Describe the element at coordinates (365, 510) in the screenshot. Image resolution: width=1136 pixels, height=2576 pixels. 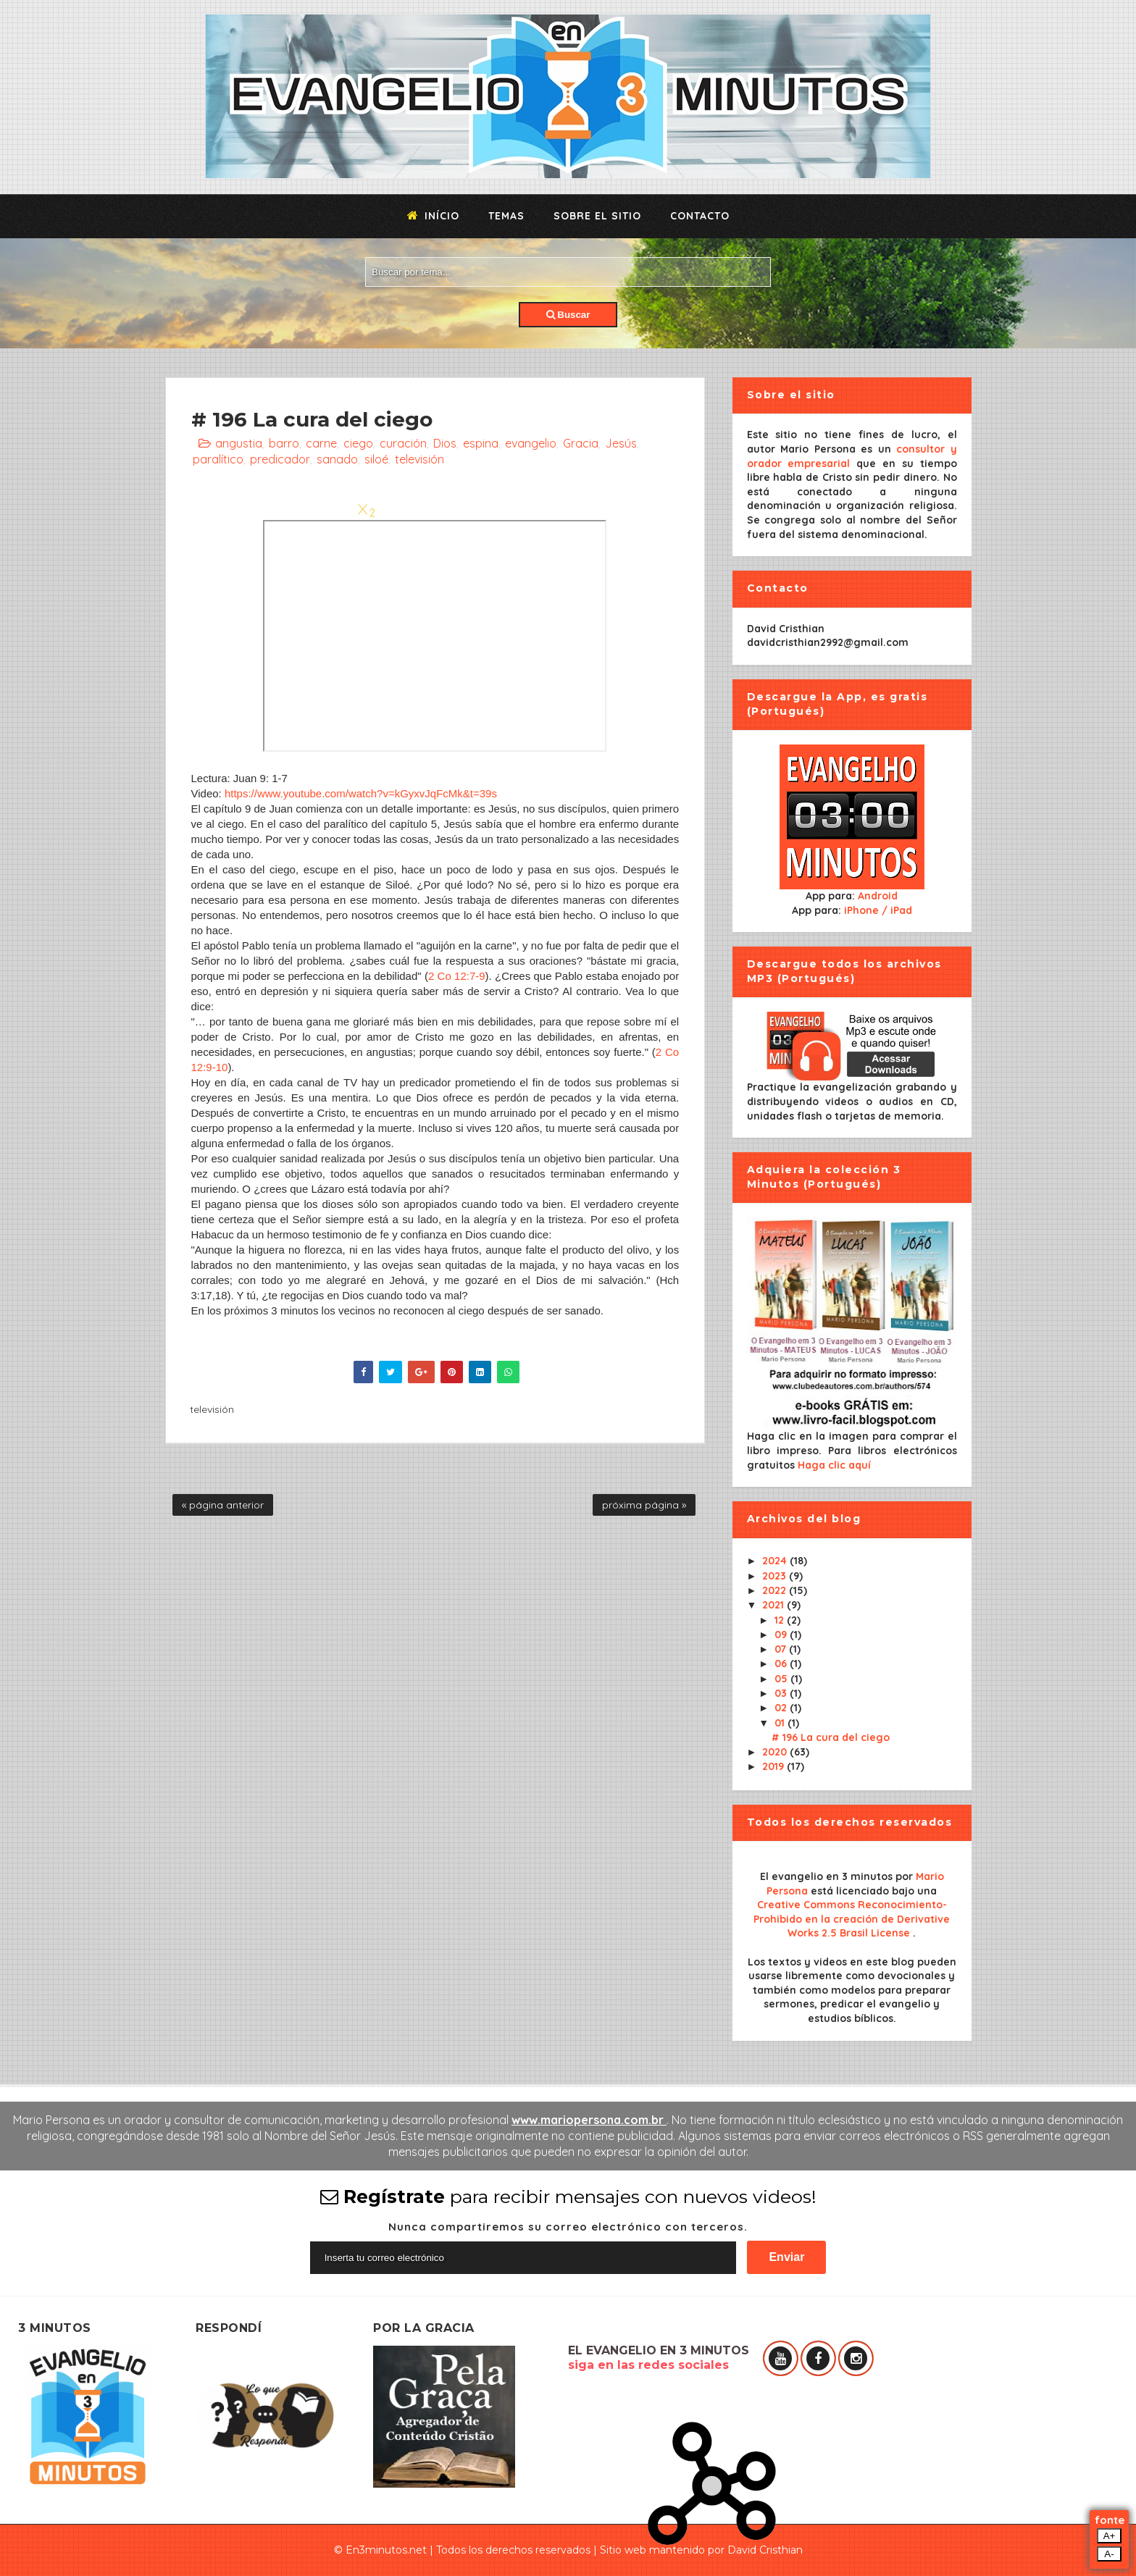
I see `format text as subscript` at that location.